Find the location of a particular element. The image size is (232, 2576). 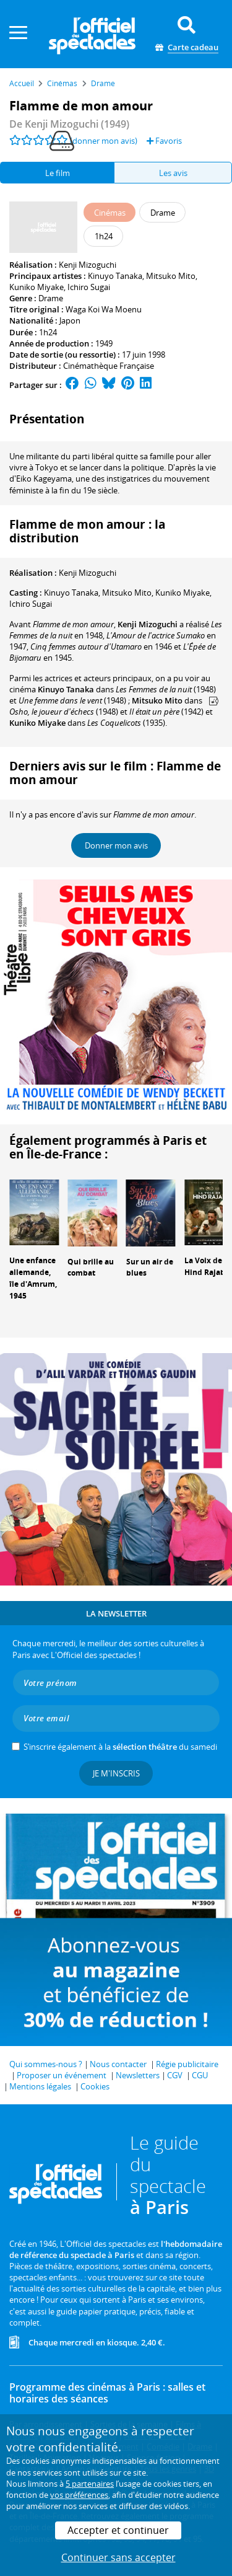

access hard drive or storage device is located at coordinates (62, 140).